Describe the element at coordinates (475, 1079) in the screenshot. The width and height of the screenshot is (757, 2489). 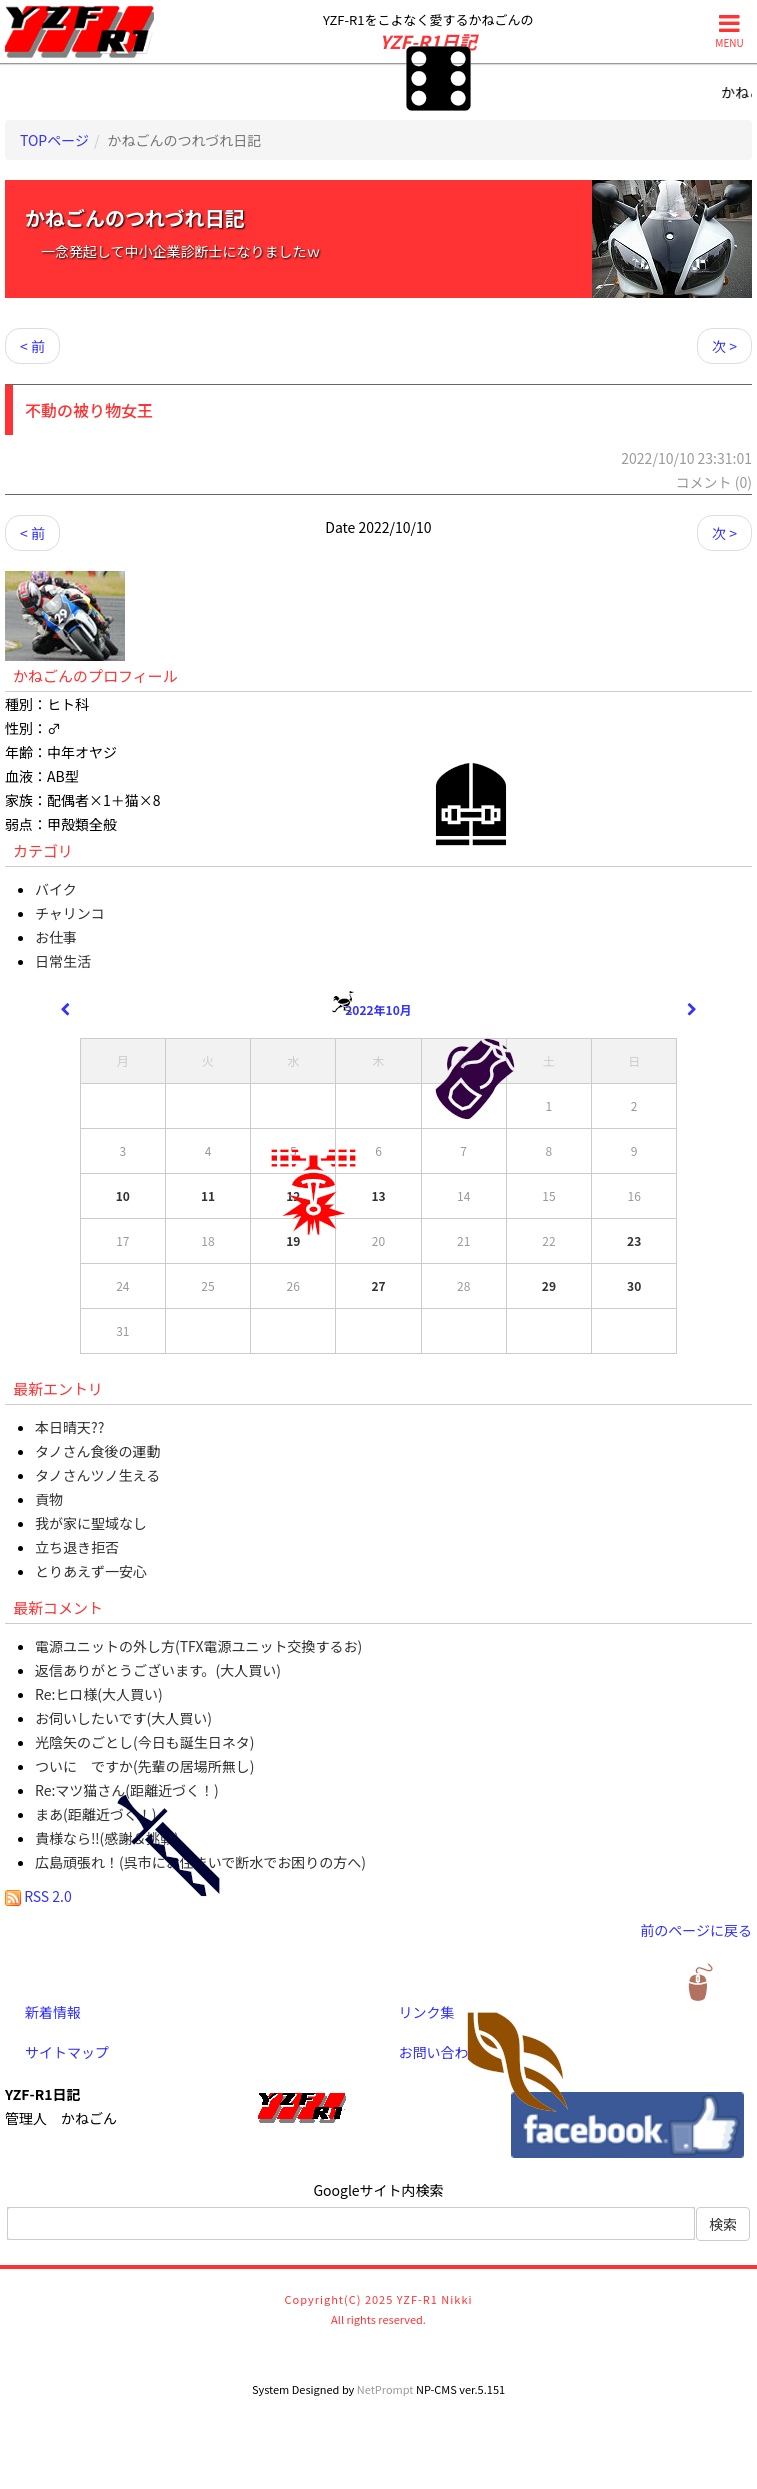
I see `access your inventory or stored items` at that location.